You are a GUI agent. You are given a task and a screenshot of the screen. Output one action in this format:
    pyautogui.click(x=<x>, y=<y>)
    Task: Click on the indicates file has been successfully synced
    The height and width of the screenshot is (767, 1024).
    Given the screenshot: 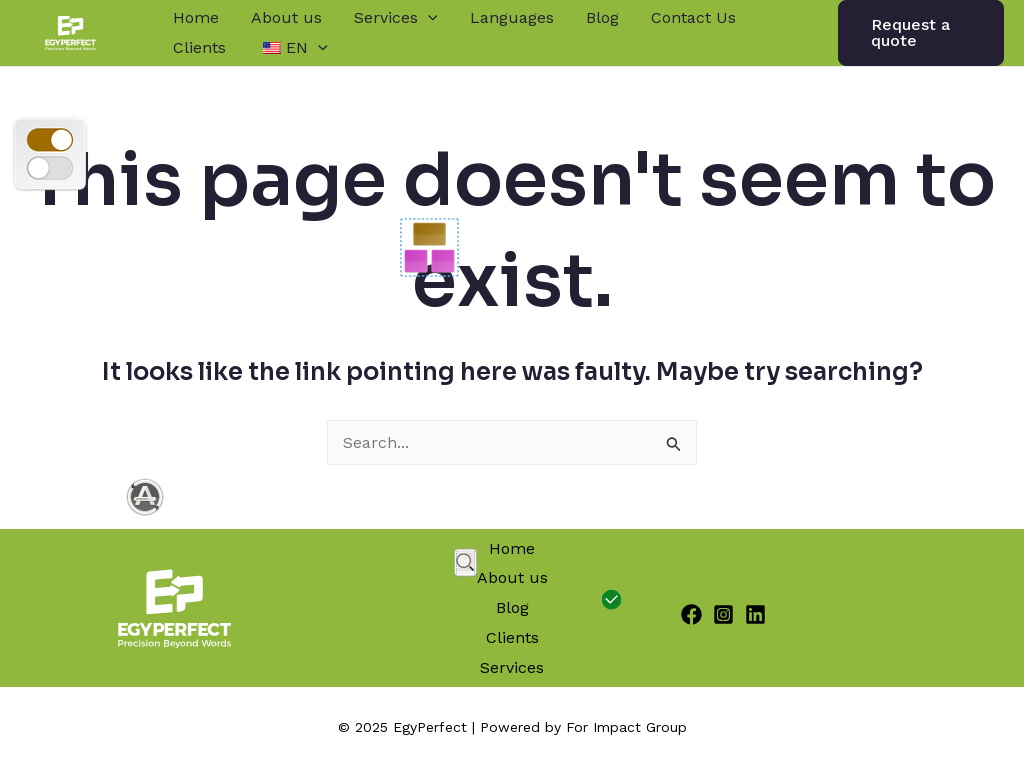 What is the action you would take?
    pyautogui.click(x=611, y=599)
    